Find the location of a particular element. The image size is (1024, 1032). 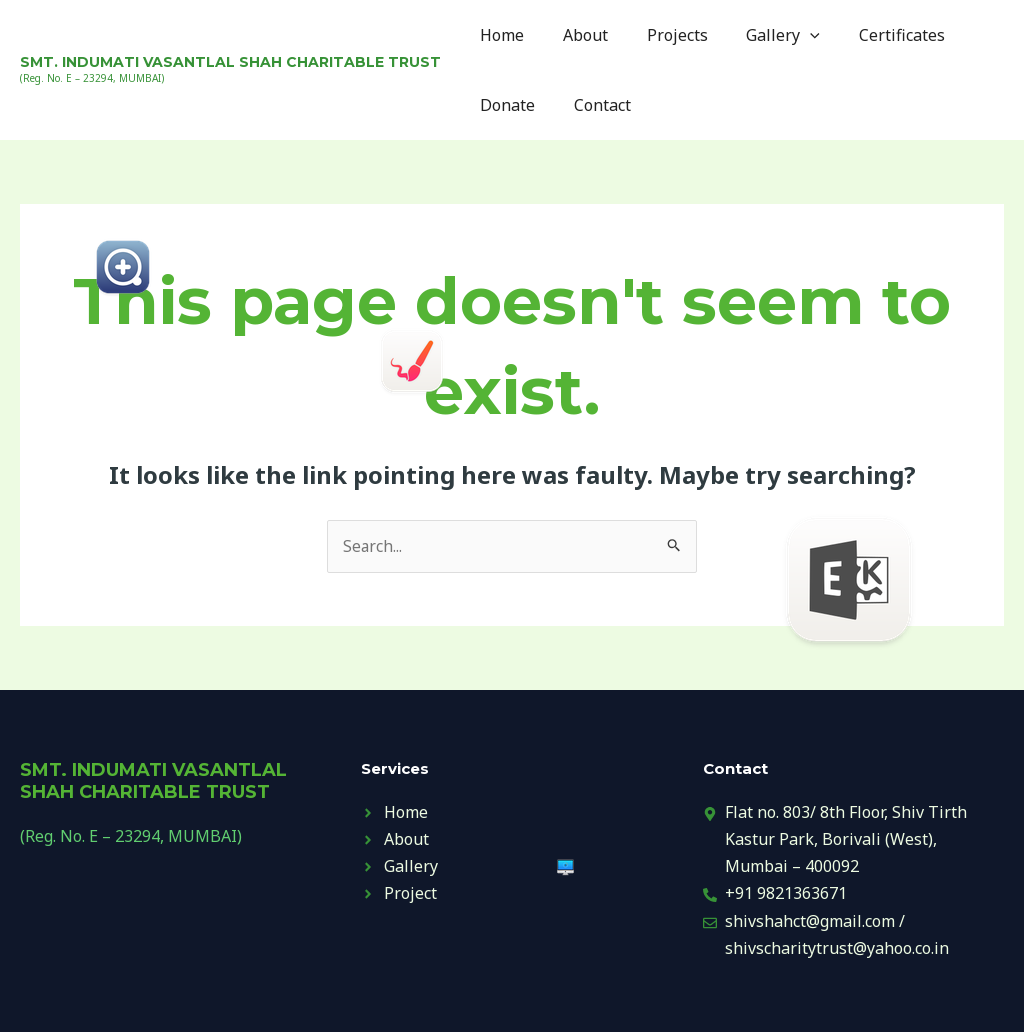

play video content on your television or monitor is located at coordinates (565, 867).